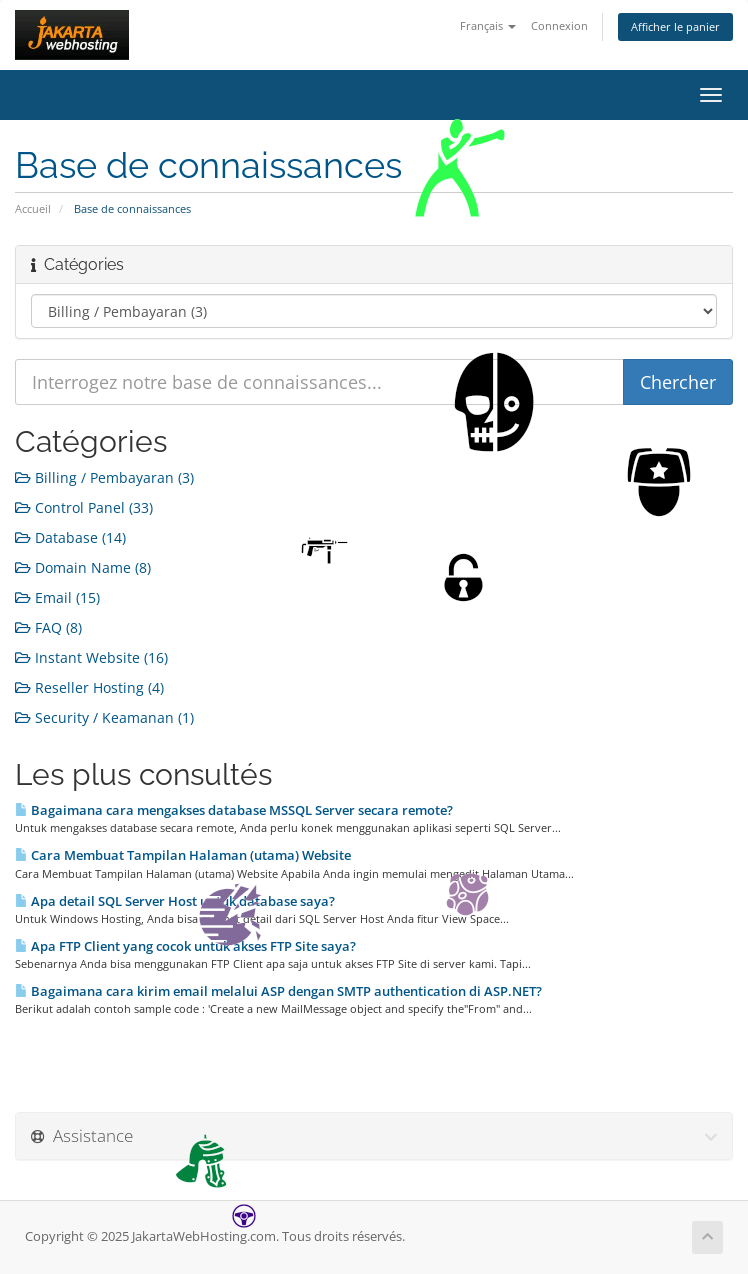  I want to click on unlocked or unsecured status, so click(463, 577).